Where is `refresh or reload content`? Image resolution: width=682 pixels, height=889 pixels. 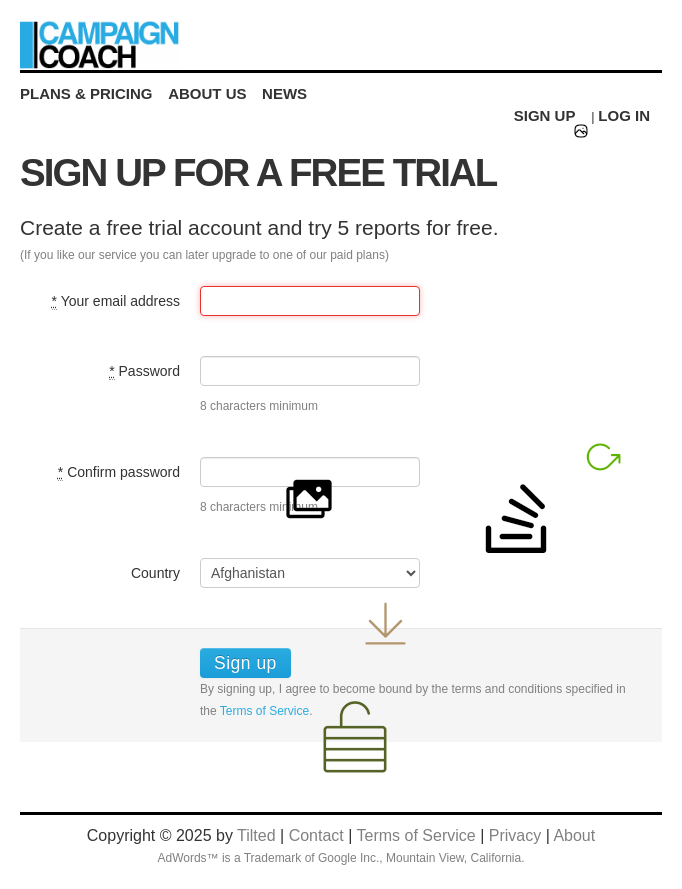
refresh or reload content is located at coordinates (604, 457).